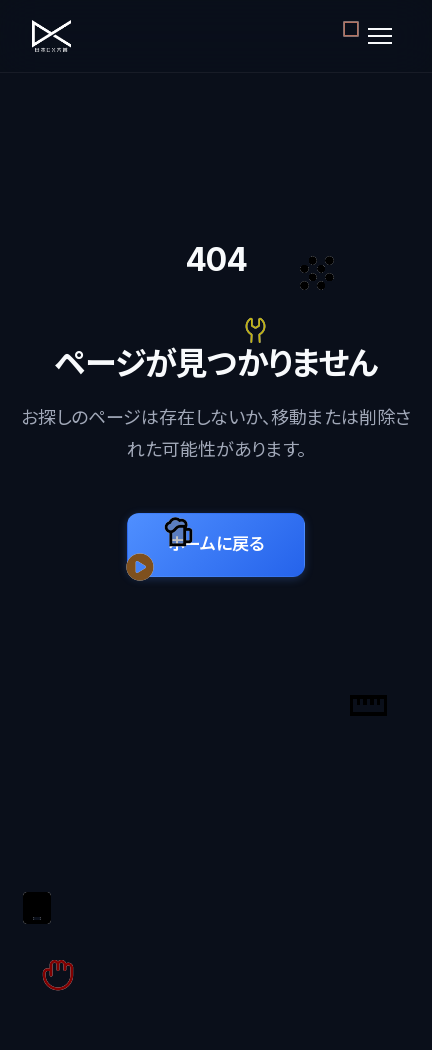 This screenshot has height=1050, width=432. Describe the element at coordinates (58, 971) in the screenshot. I see `drag to reorder or move an item` at that location.